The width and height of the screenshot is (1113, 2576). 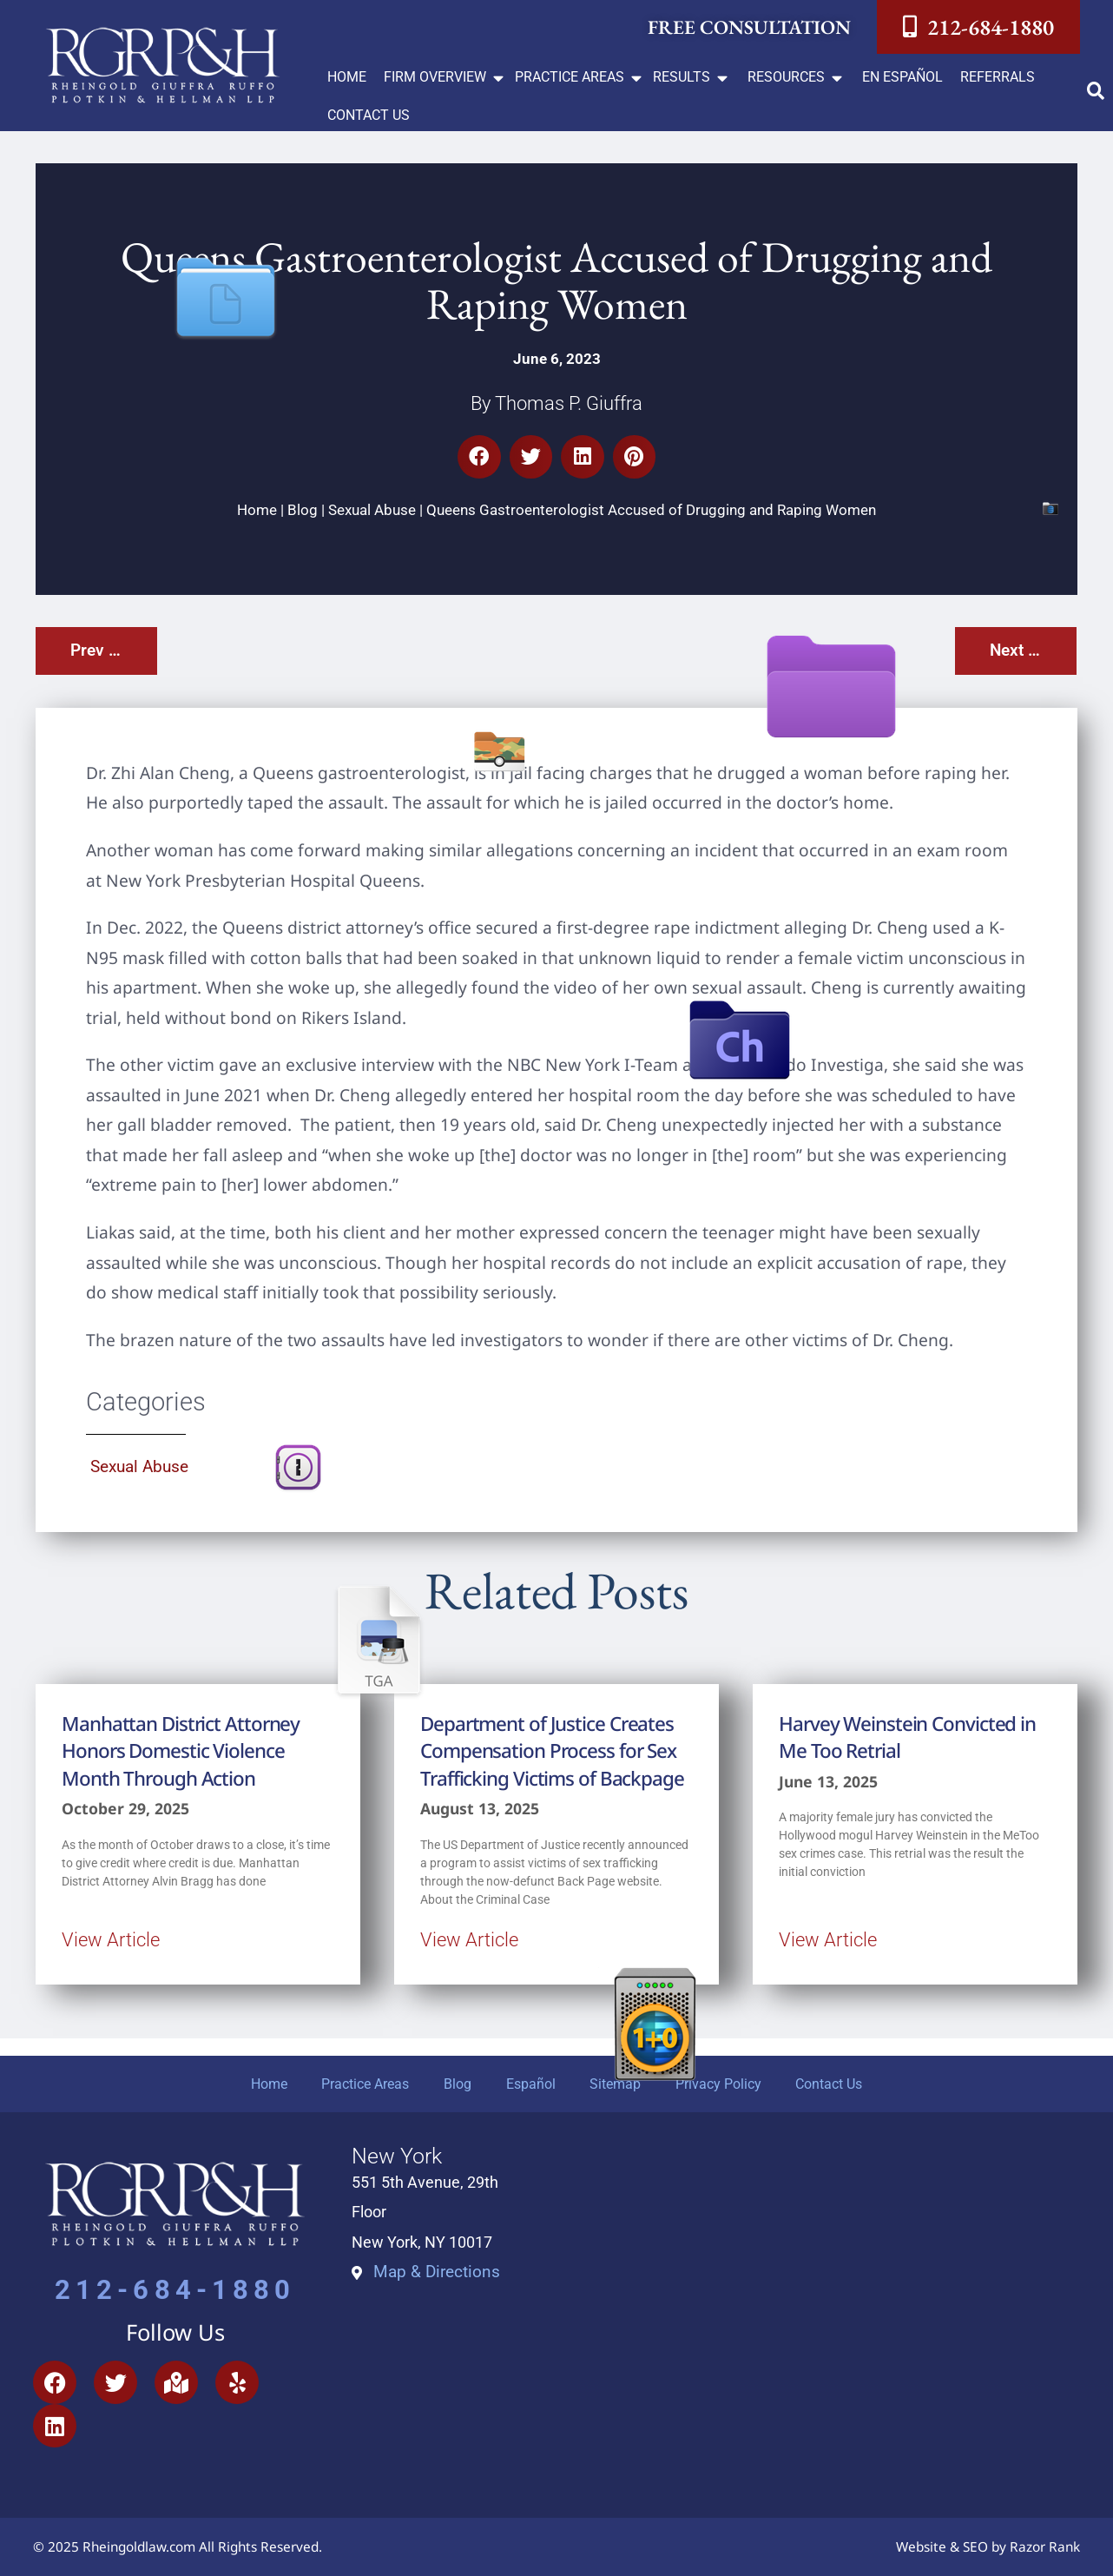 I want to click on folder containing pokémon safari ball themed content, so click(x=499, y=753).